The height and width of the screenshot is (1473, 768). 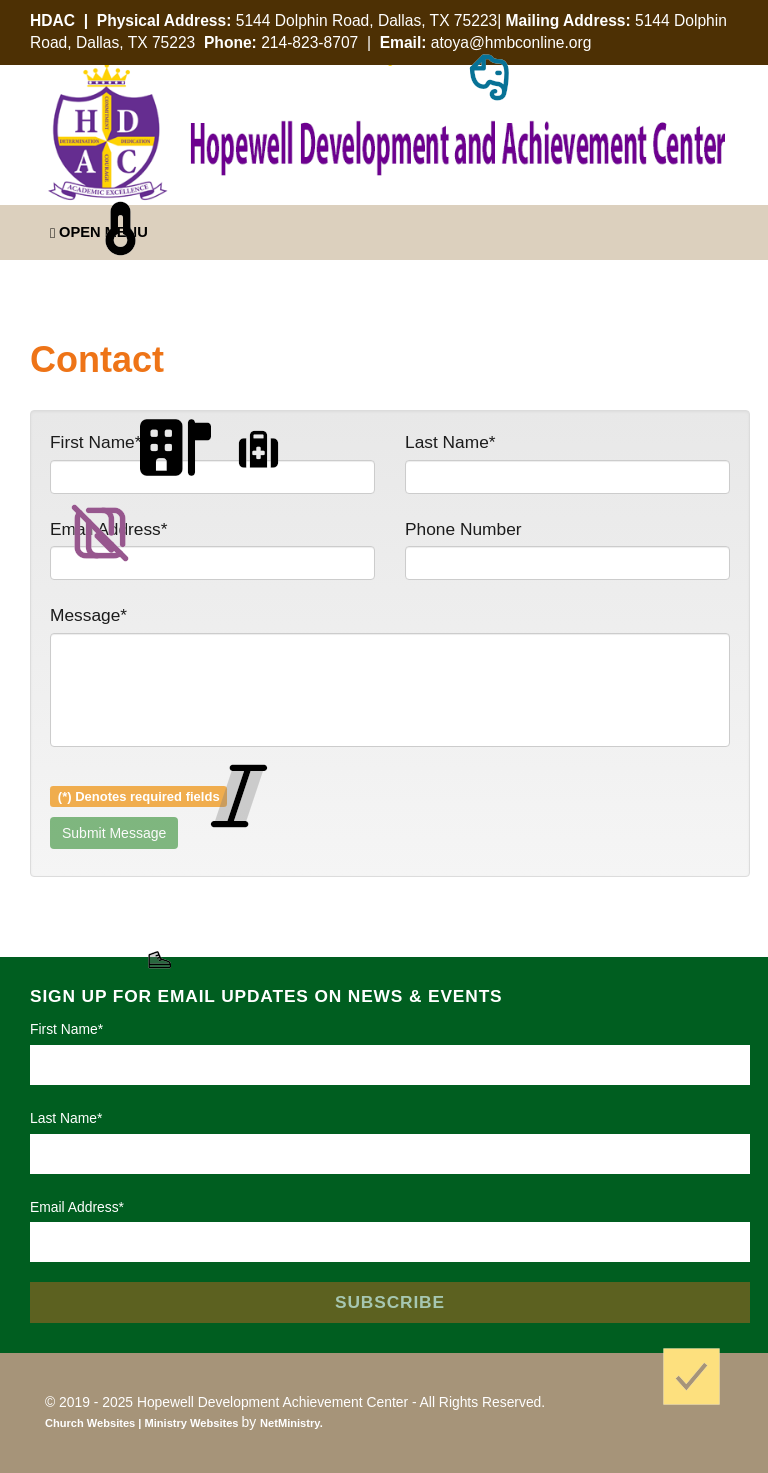 I want to click on access medical or health-related information, so click(x=258, y=450).